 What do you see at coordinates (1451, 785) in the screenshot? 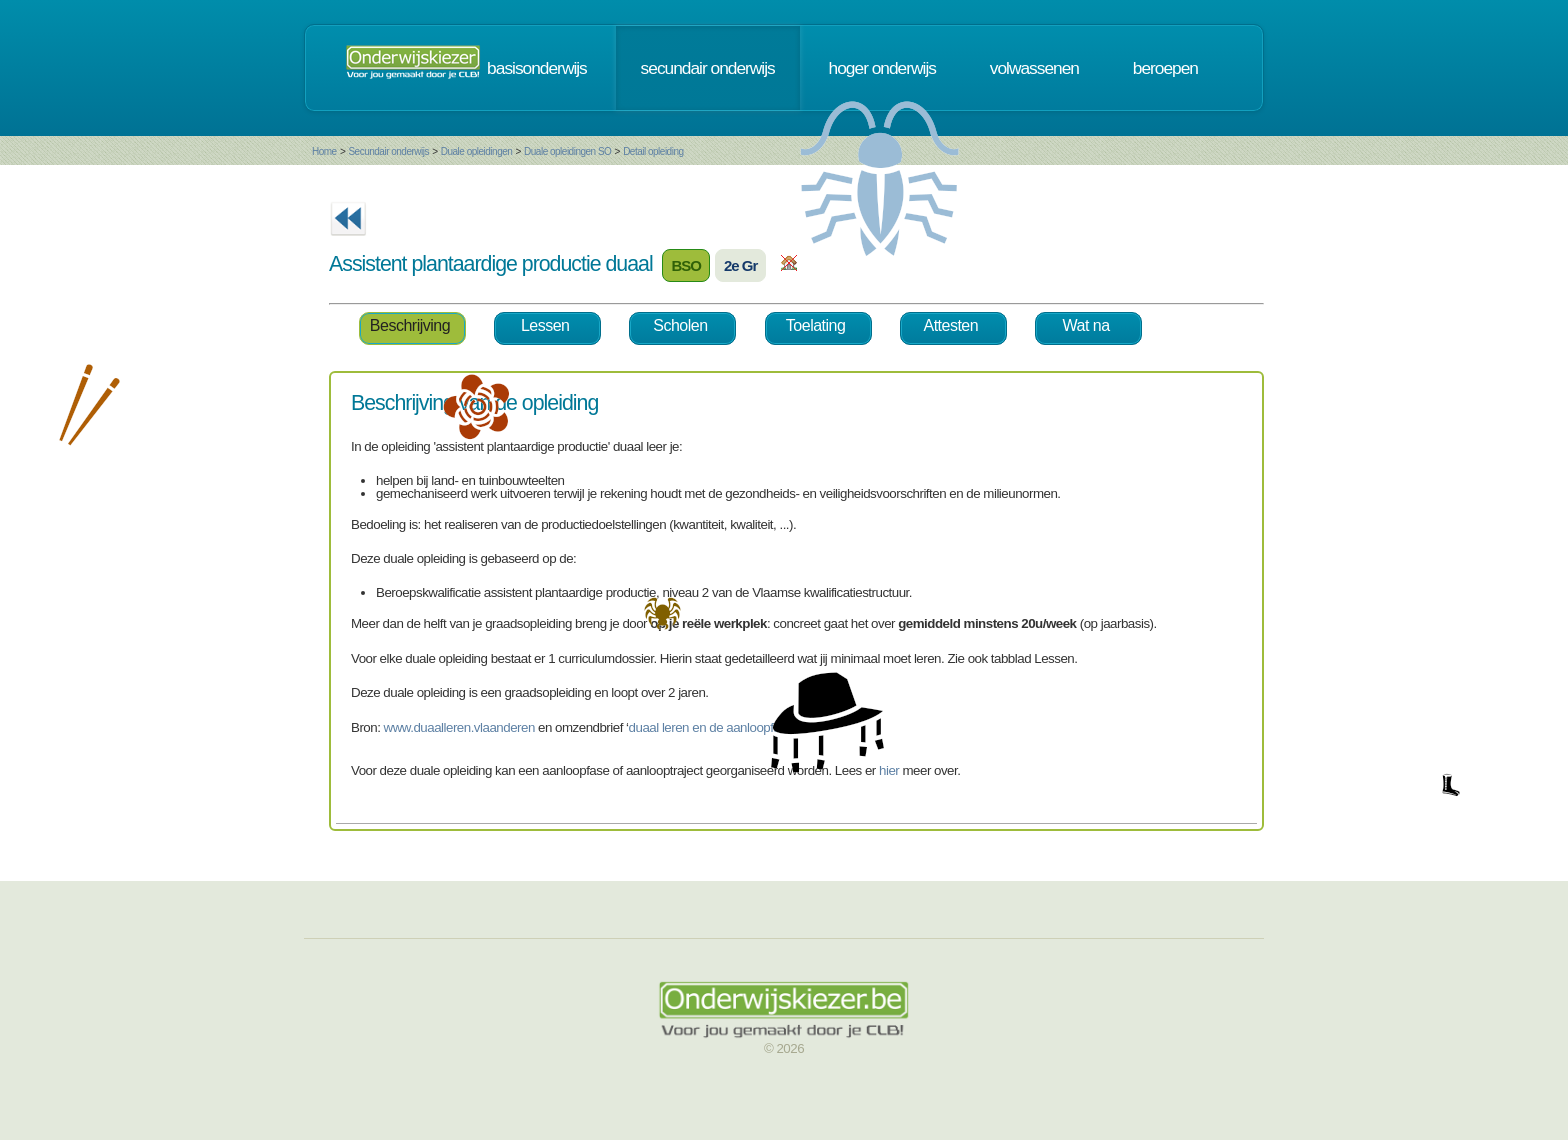
I see `select footwear or boot equipment` at bounding box center [1451, 785].